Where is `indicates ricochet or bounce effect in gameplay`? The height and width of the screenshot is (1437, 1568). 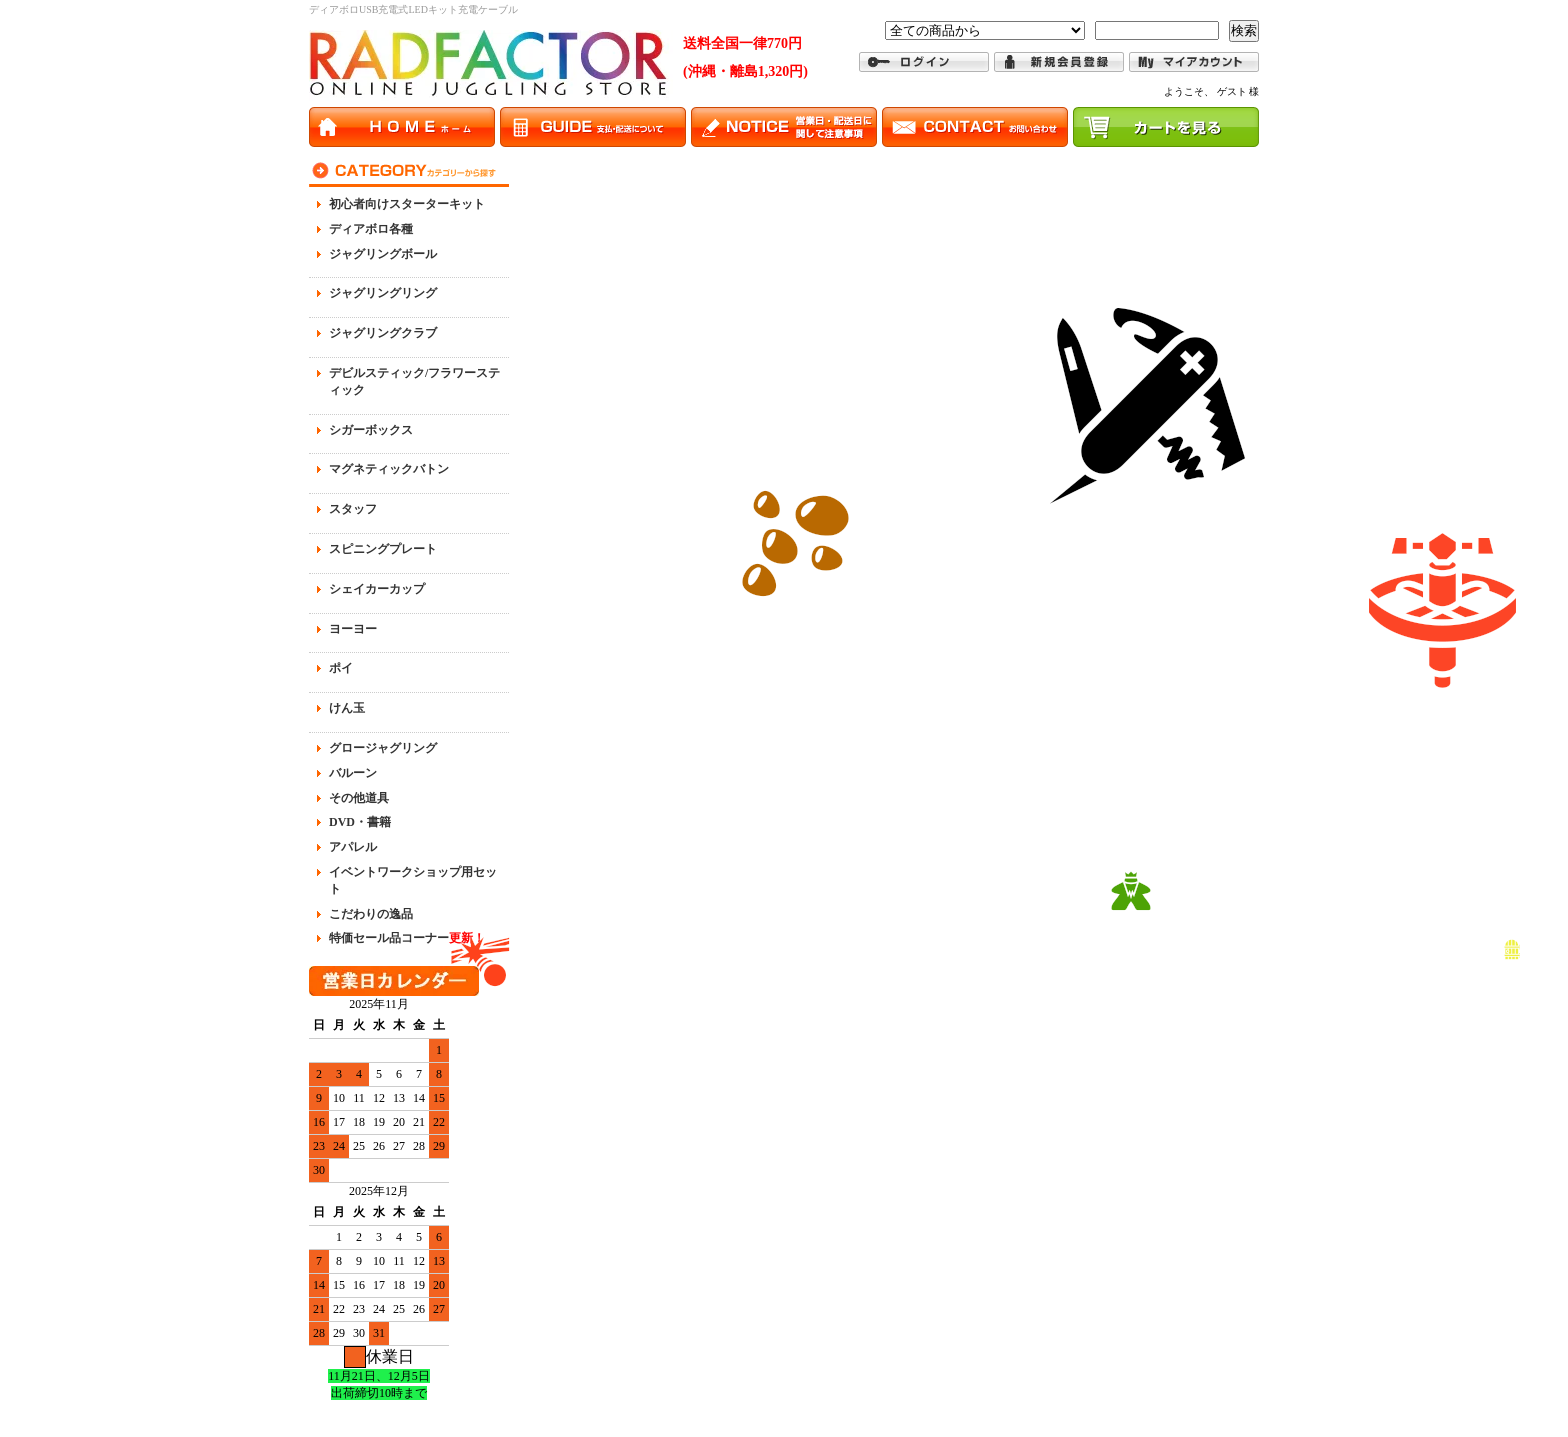
indicates ricochet or bounce effect in gameplay is located at coordinates (480, 961).